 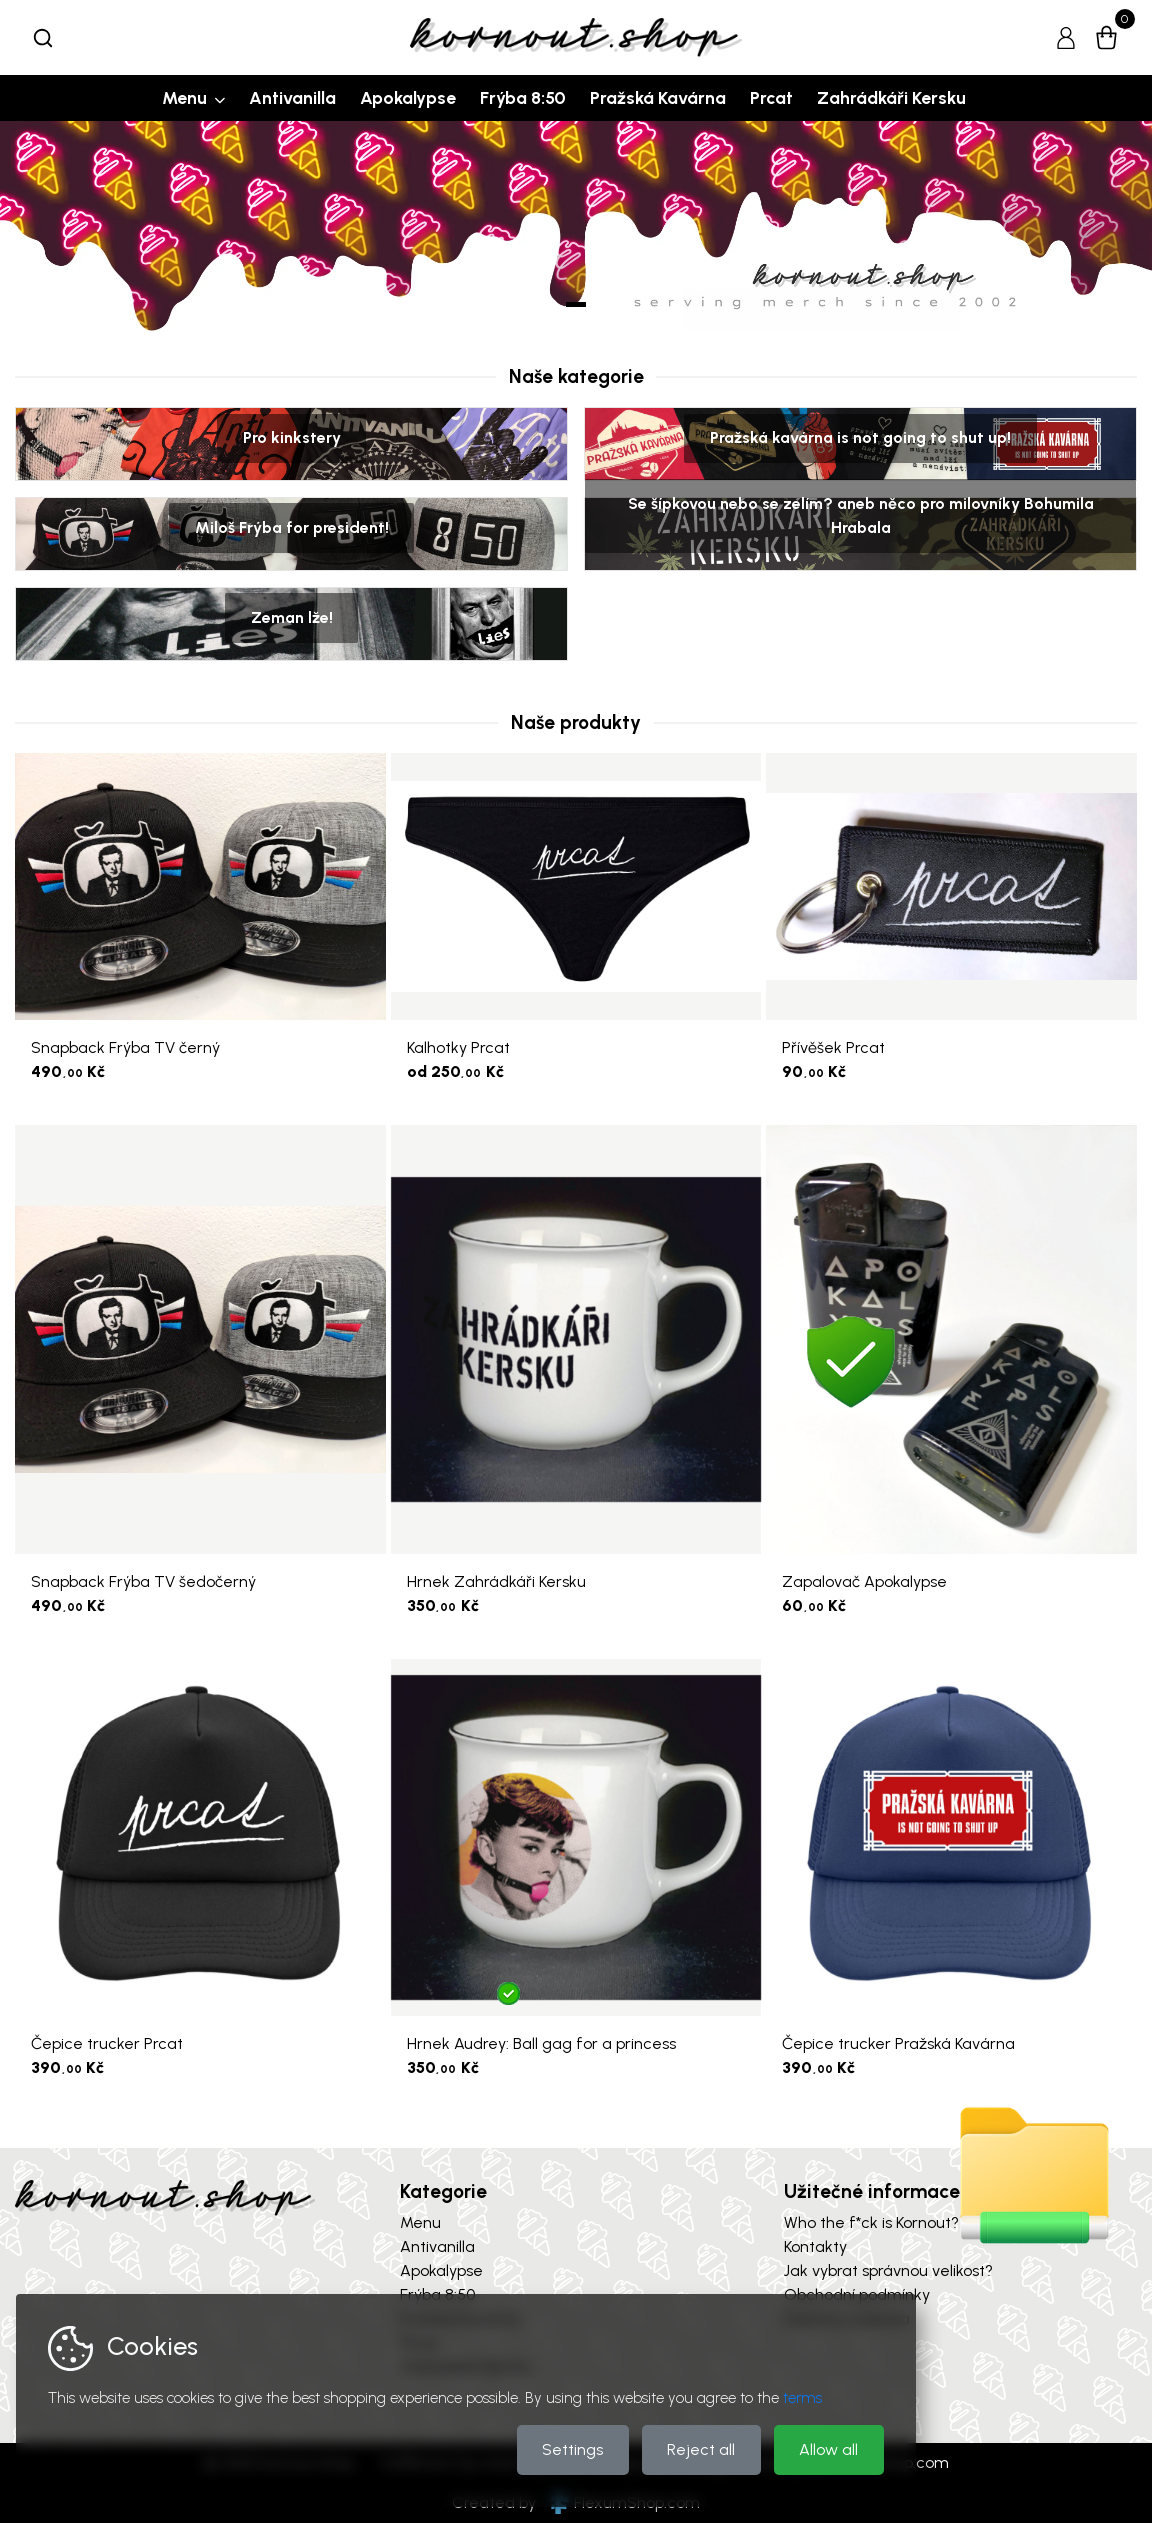 I want to click on indicates system security check passed, so click(x=851, y=1362).